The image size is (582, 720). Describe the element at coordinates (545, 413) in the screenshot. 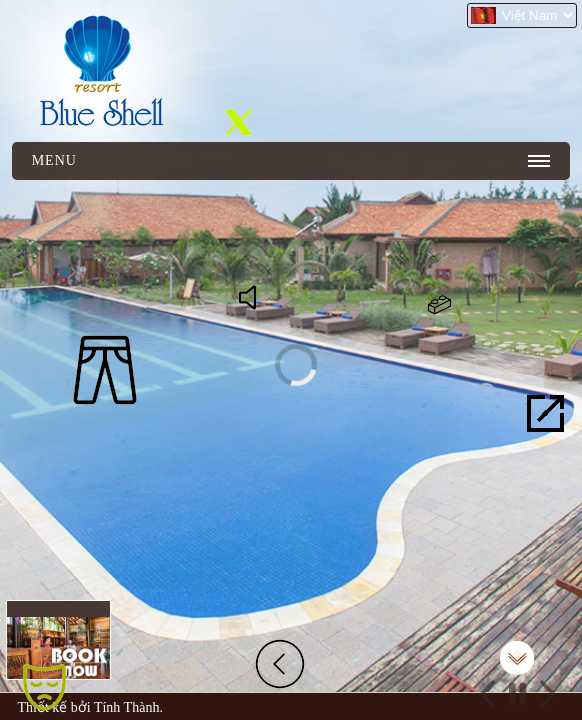

I see `open link in a new tab or window` at that location.